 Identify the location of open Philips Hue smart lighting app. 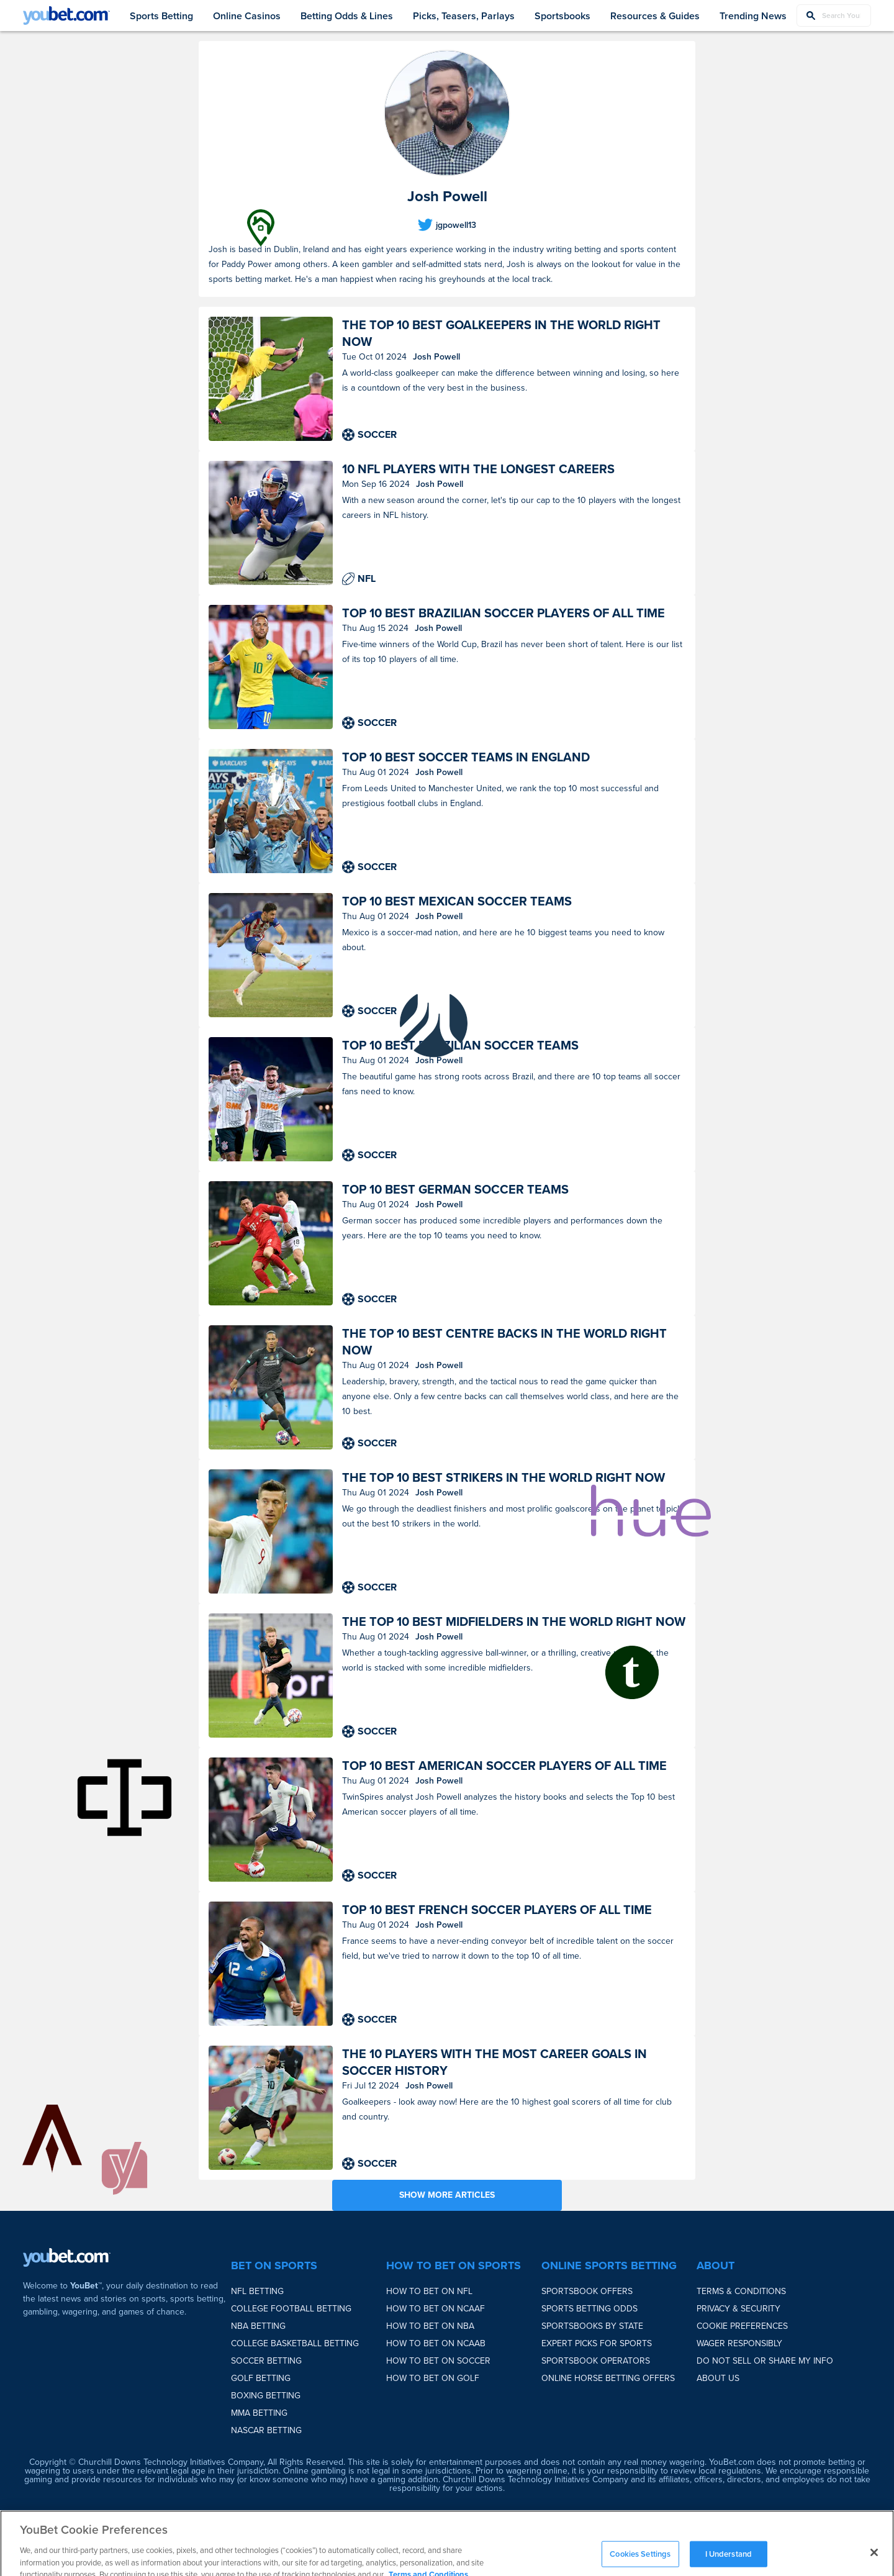
(651, 1510).